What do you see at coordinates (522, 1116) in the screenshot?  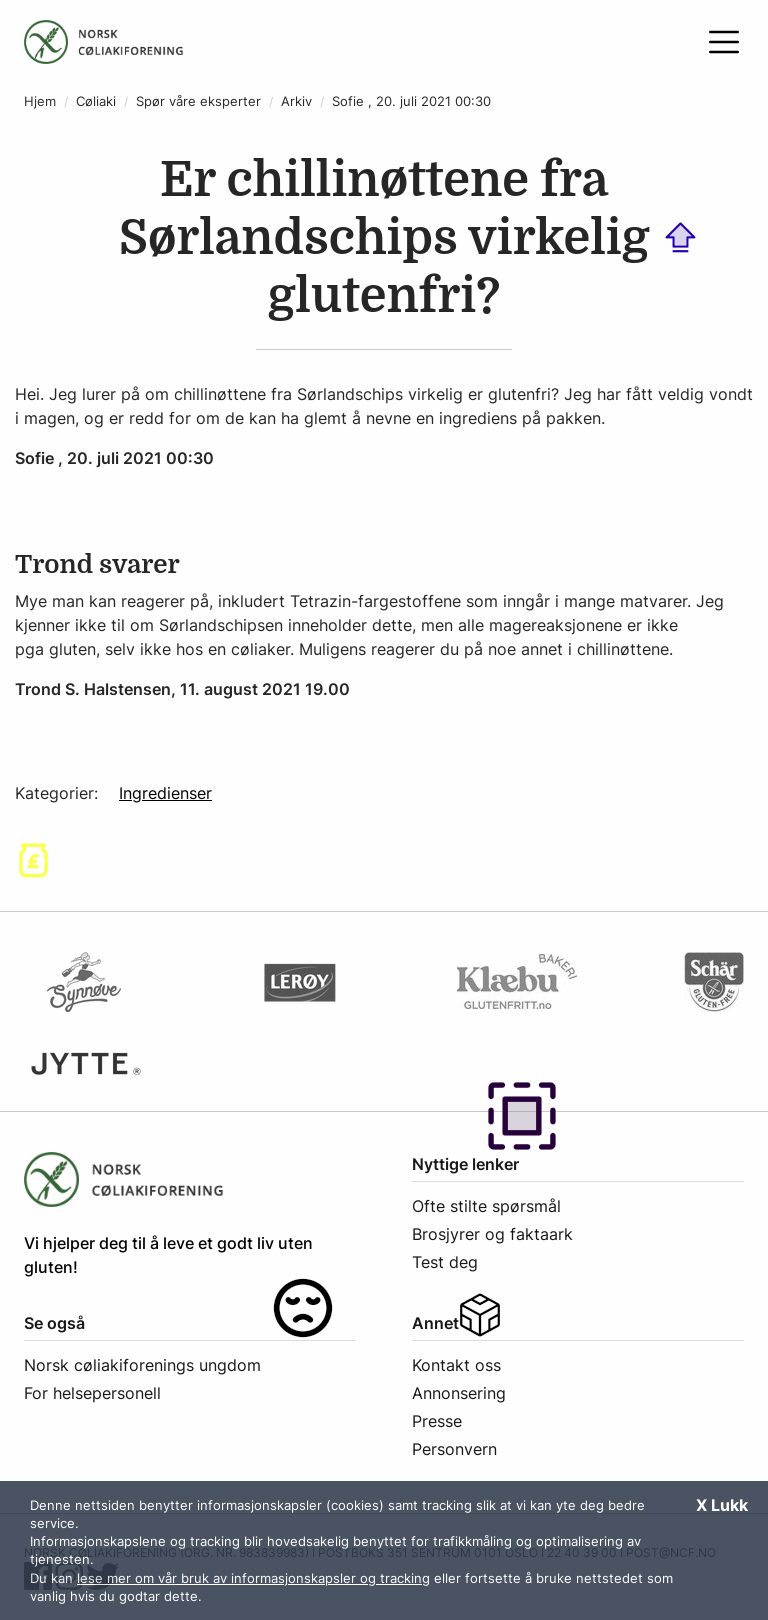 I see `select all items in the current view` at bounding box center [522, 1116].